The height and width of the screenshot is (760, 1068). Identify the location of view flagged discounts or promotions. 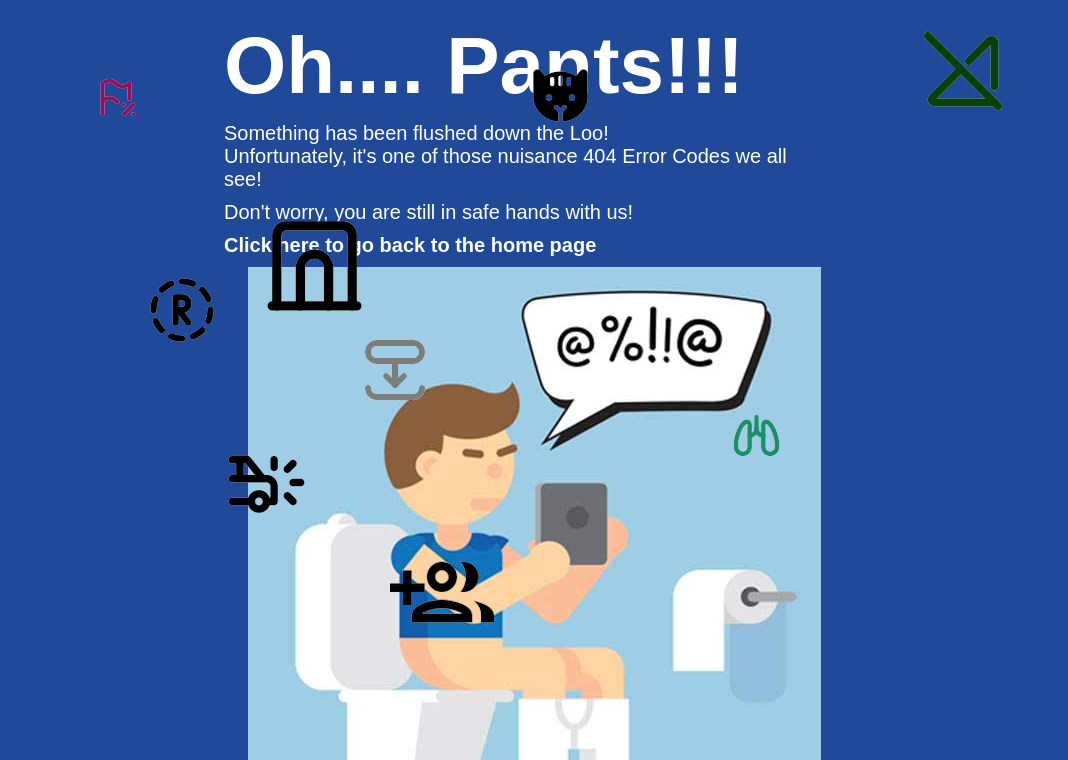
(116, 97).